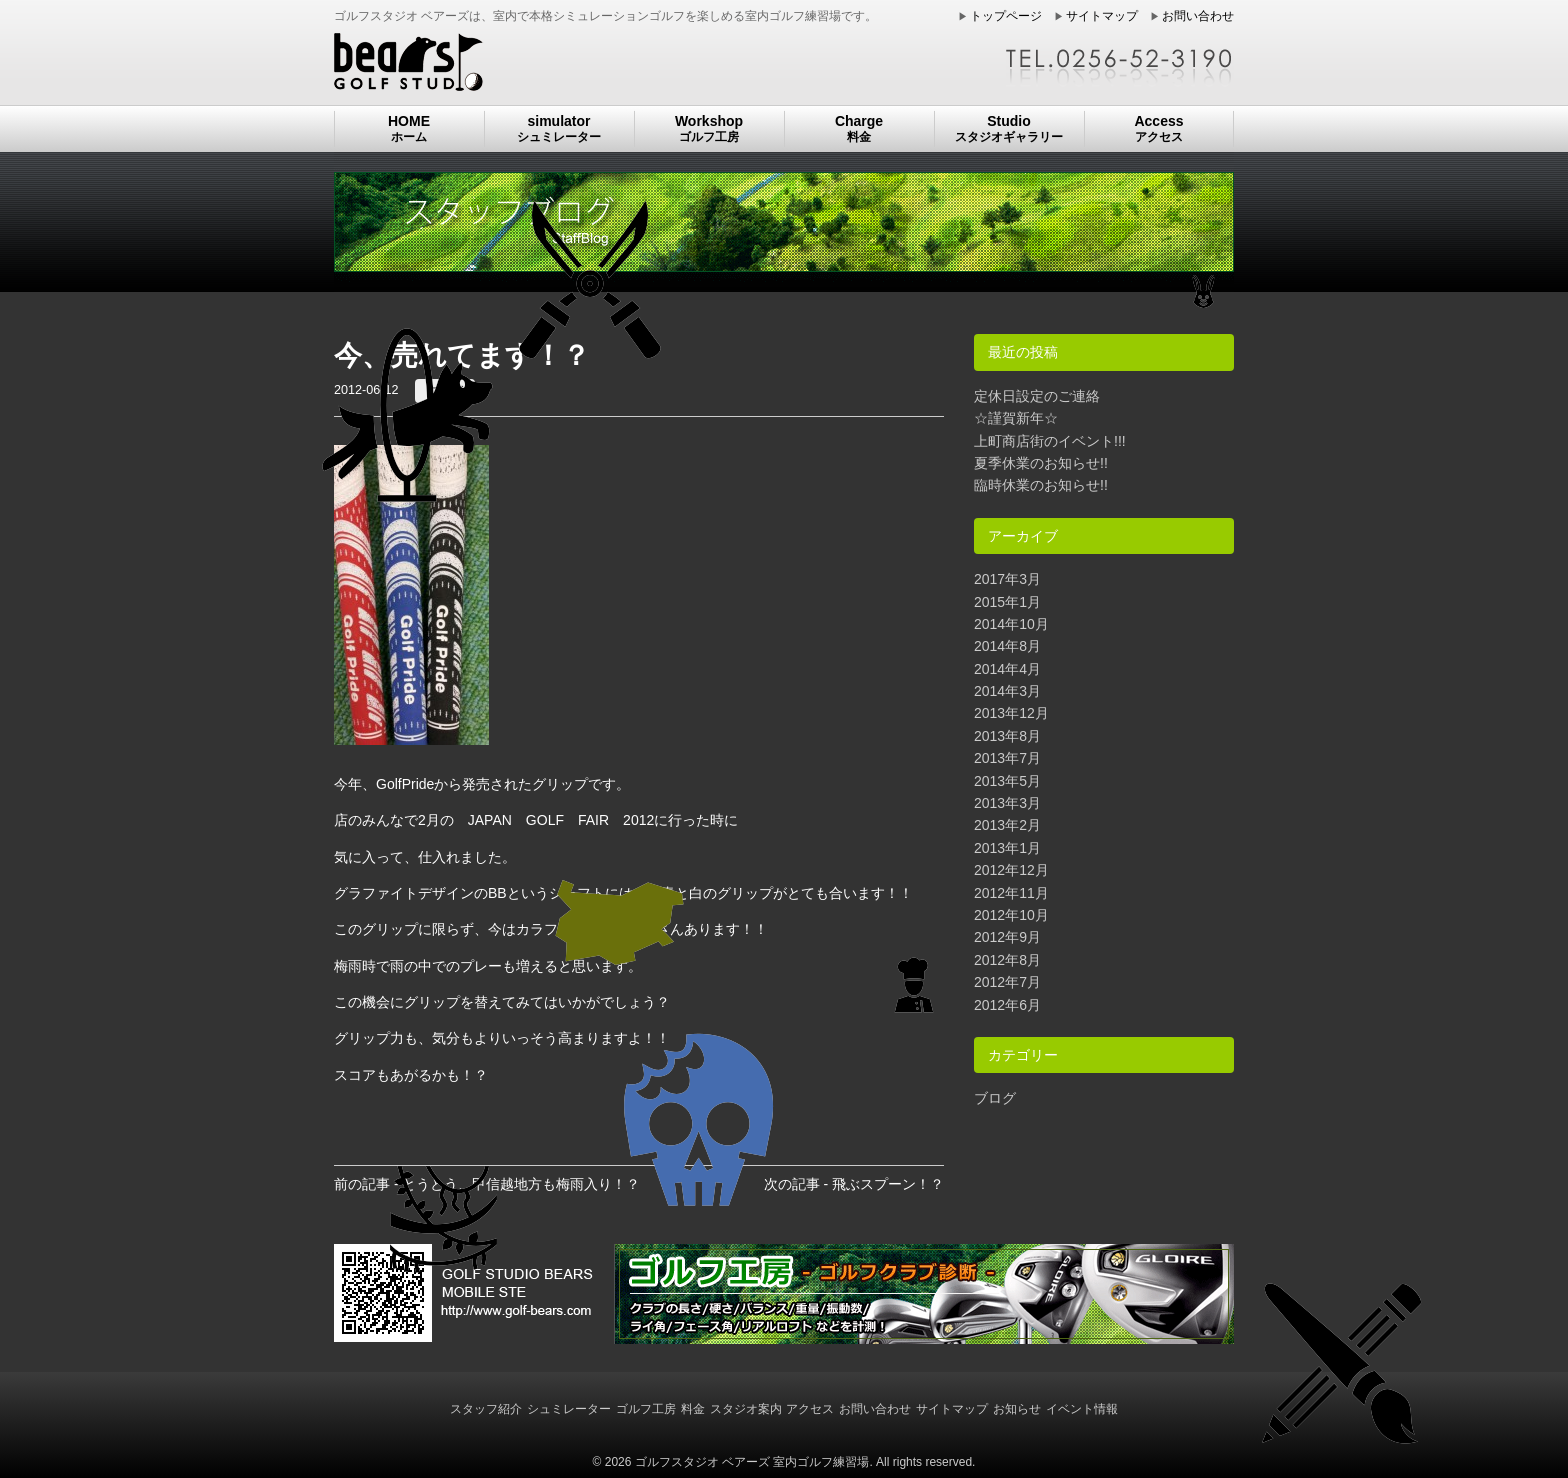 The width and height of the screenshot is (1568, 1478). What do you see at coordinates (1203, 291) in the screenshot?
I see `indicates rabbit or bunny-related content` at bounding box center [1203, 291].